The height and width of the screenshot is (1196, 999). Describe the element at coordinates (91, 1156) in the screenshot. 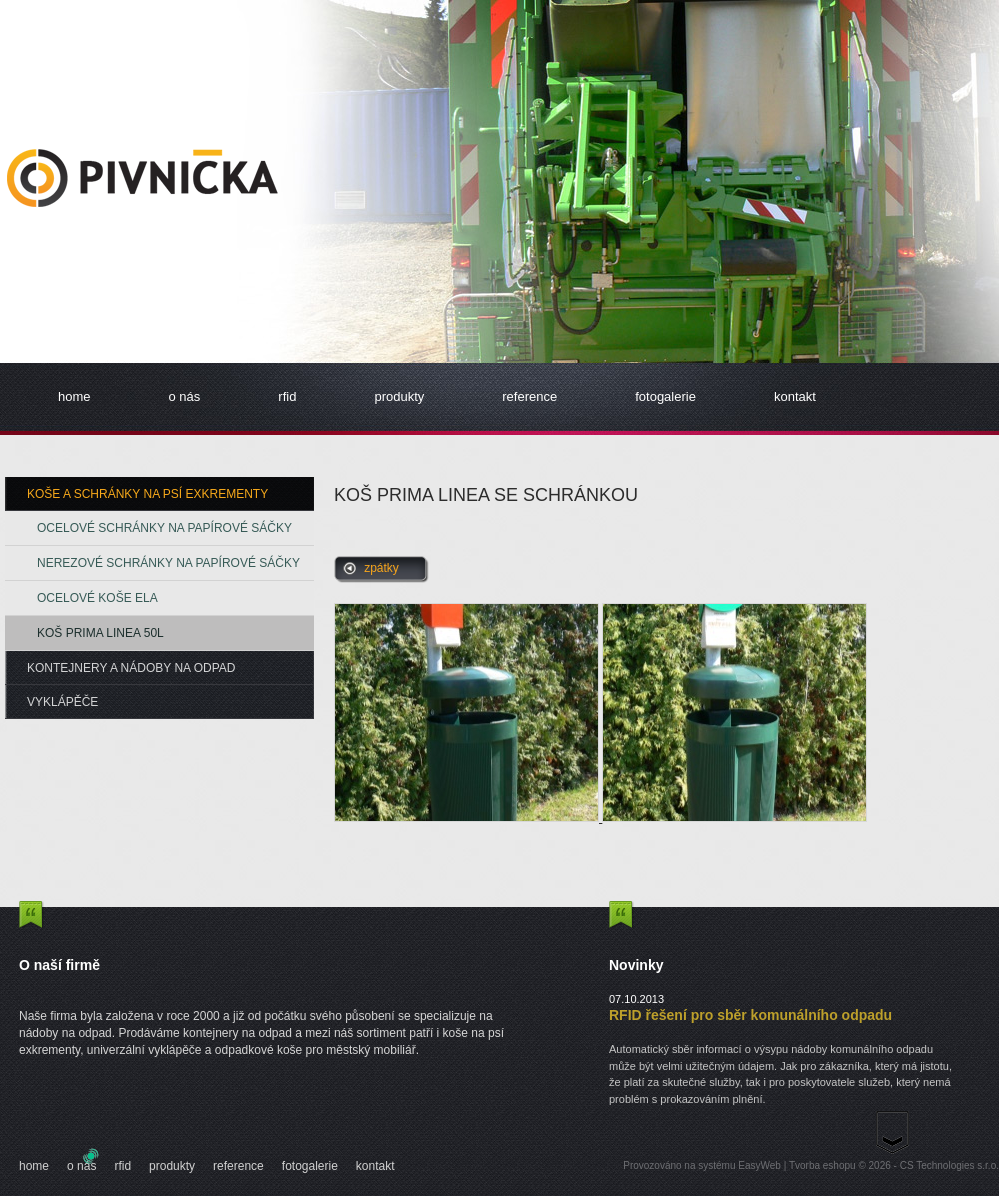

I see `indicates vibration or haptic feedback is enabled` at that location.